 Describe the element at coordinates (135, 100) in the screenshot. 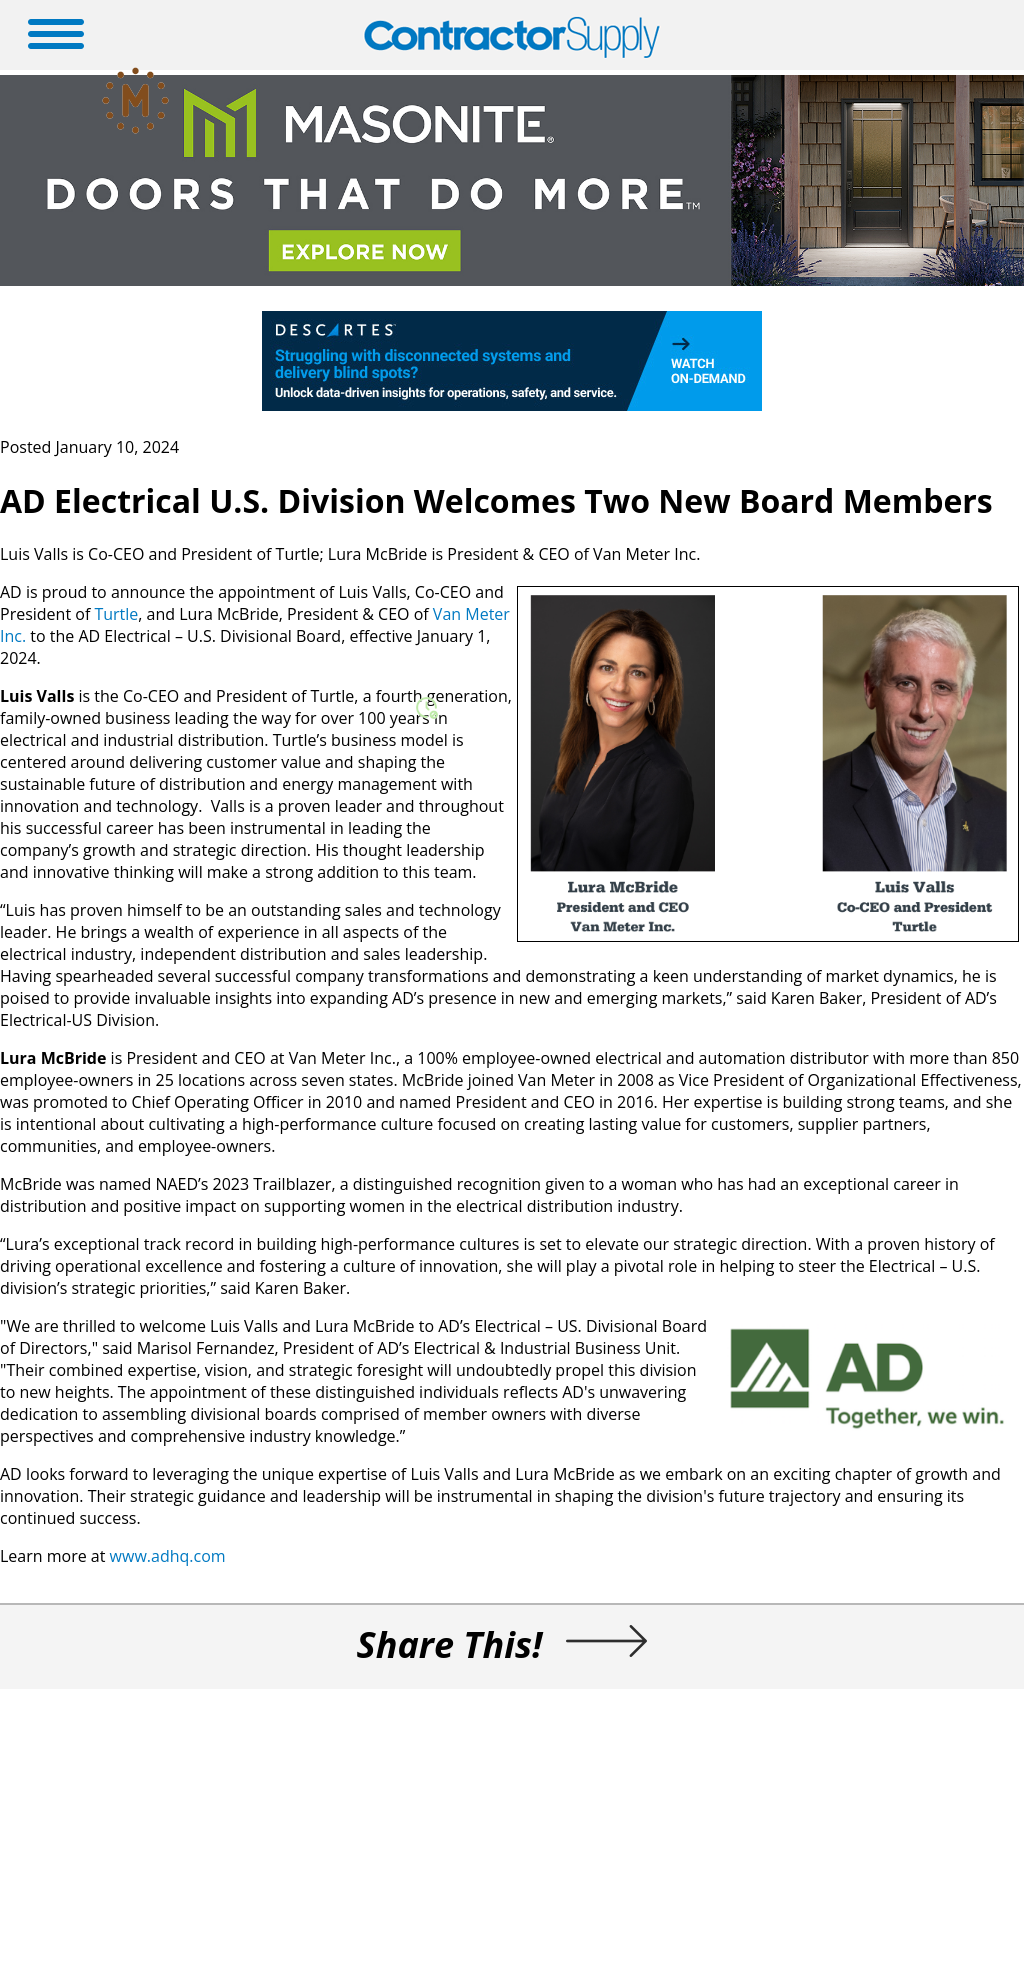

I see `indicates a pending or loading state for a menu item` at that location.